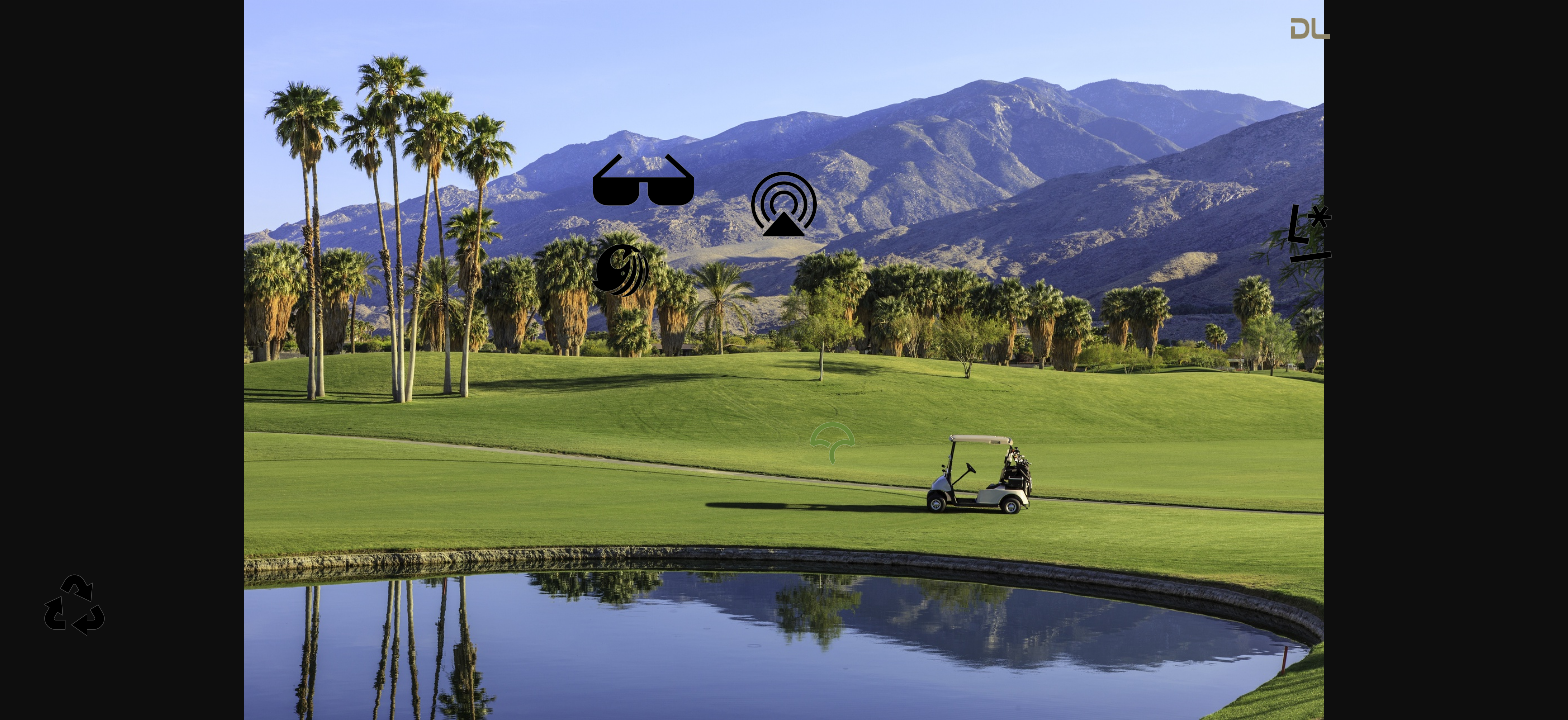 The image size is (1568, 720). Describe the element at coordinates (784, 204) in the screenshot. I see `stream audio to airplay-compatible devices` at that location.